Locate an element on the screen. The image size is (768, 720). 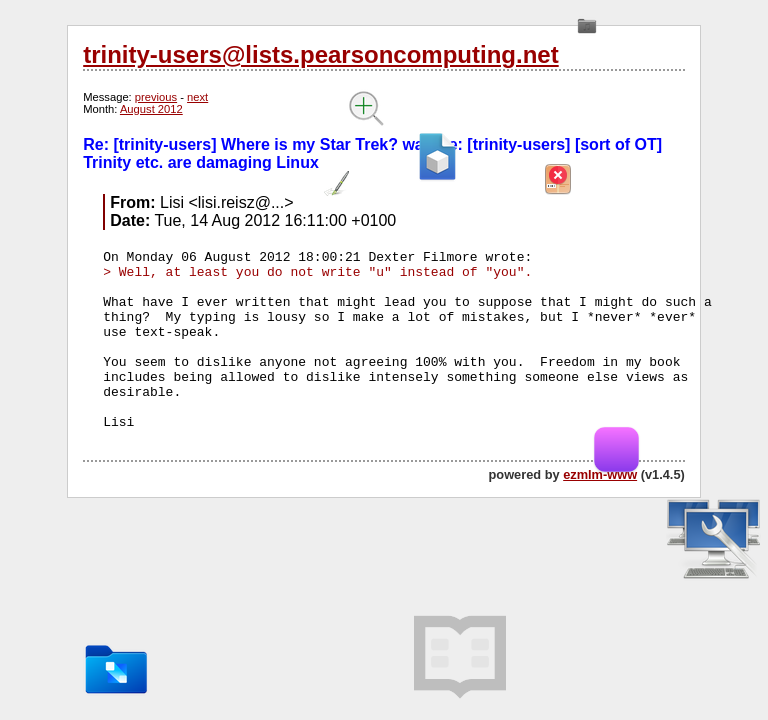
open your music files folder is located at coordinates (587, 26).